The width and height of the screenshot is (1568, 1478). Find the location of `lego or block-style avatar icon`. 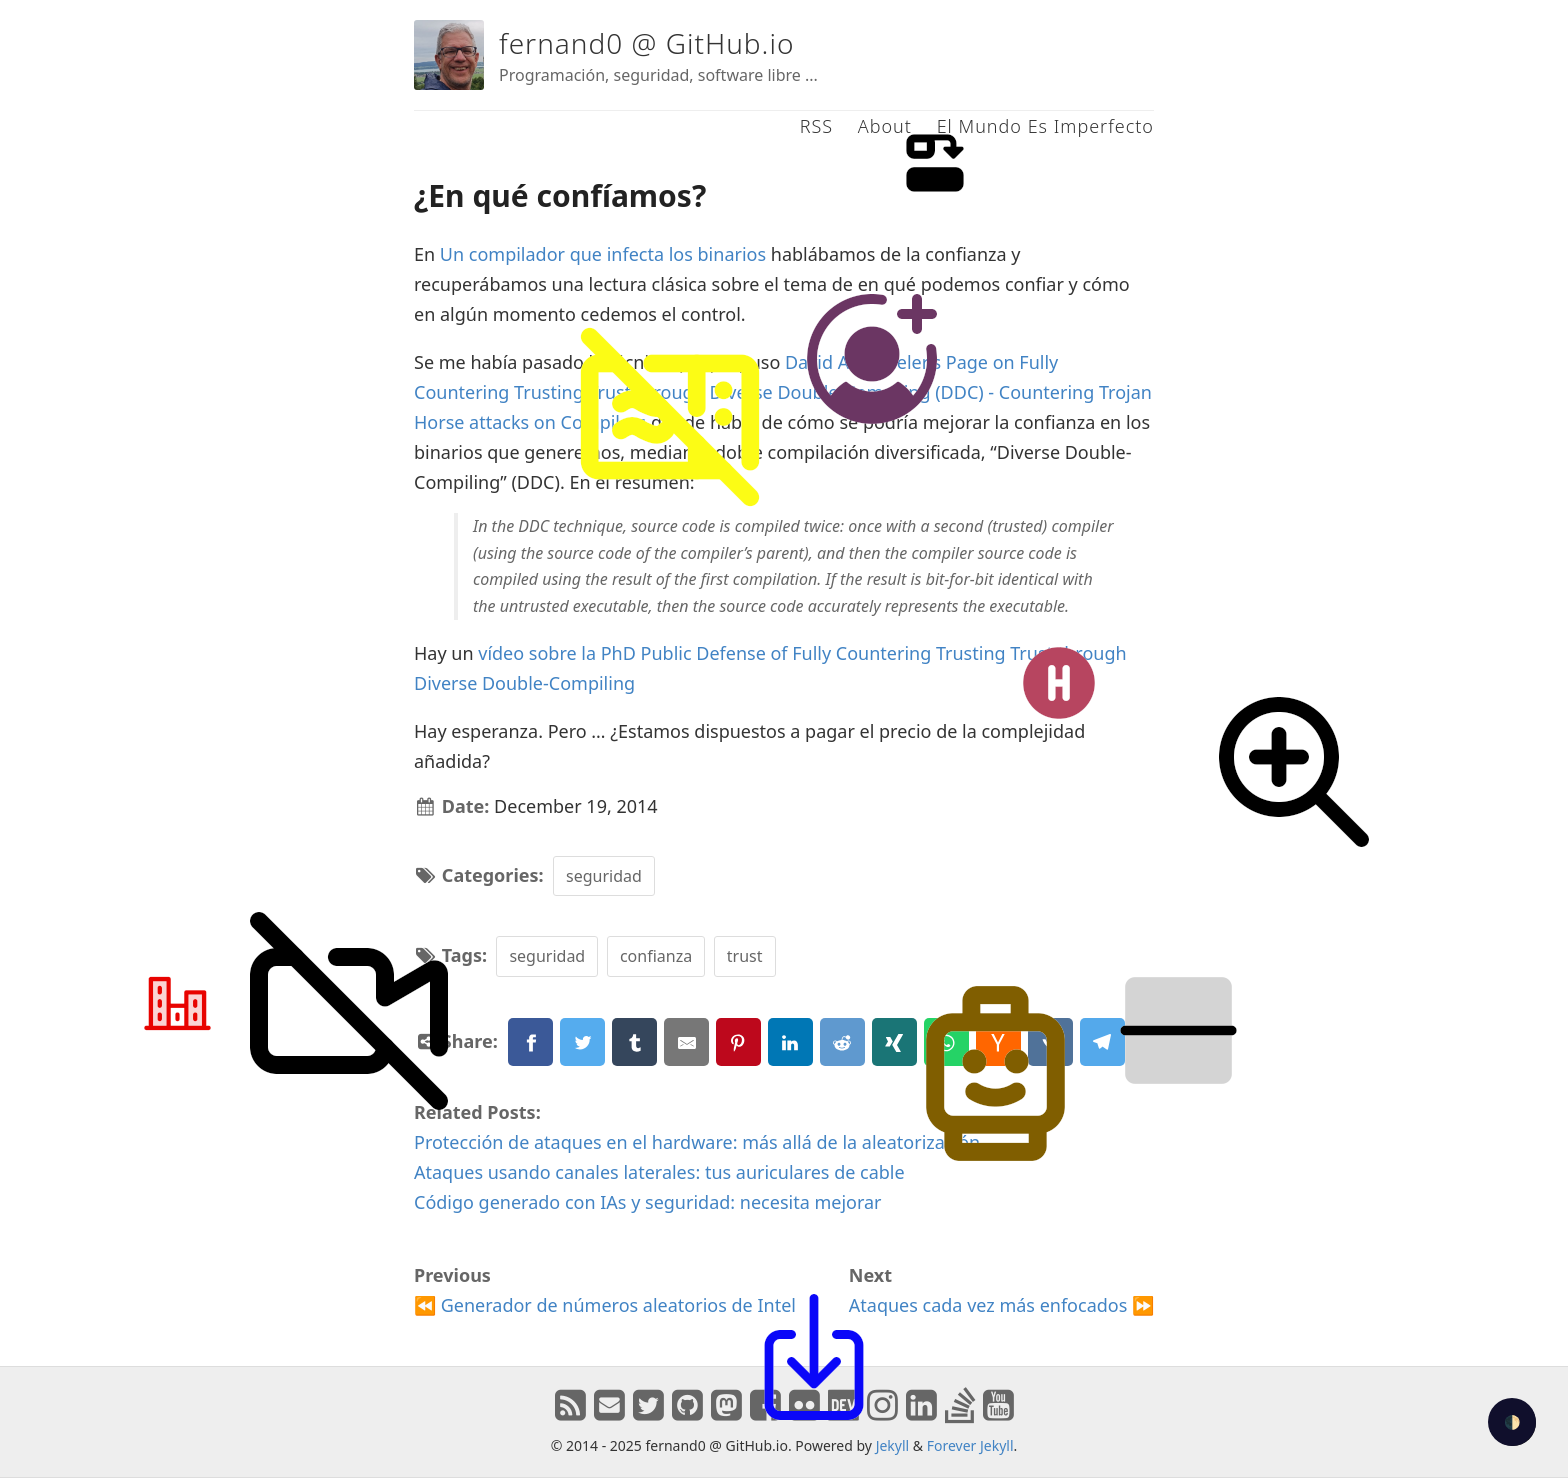

lego or block-style avatar icon is located at coordinates (995, 1073).